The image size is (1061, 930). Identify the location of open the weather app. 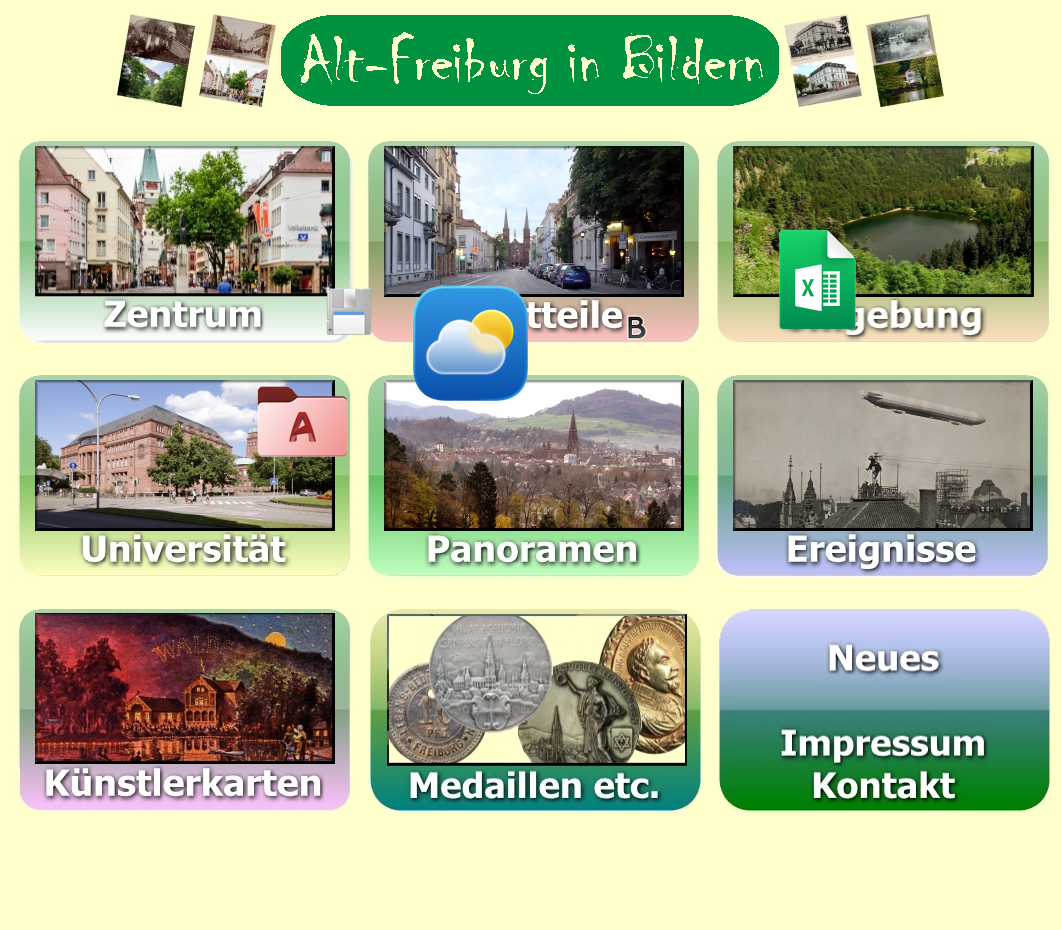
(470, 343).